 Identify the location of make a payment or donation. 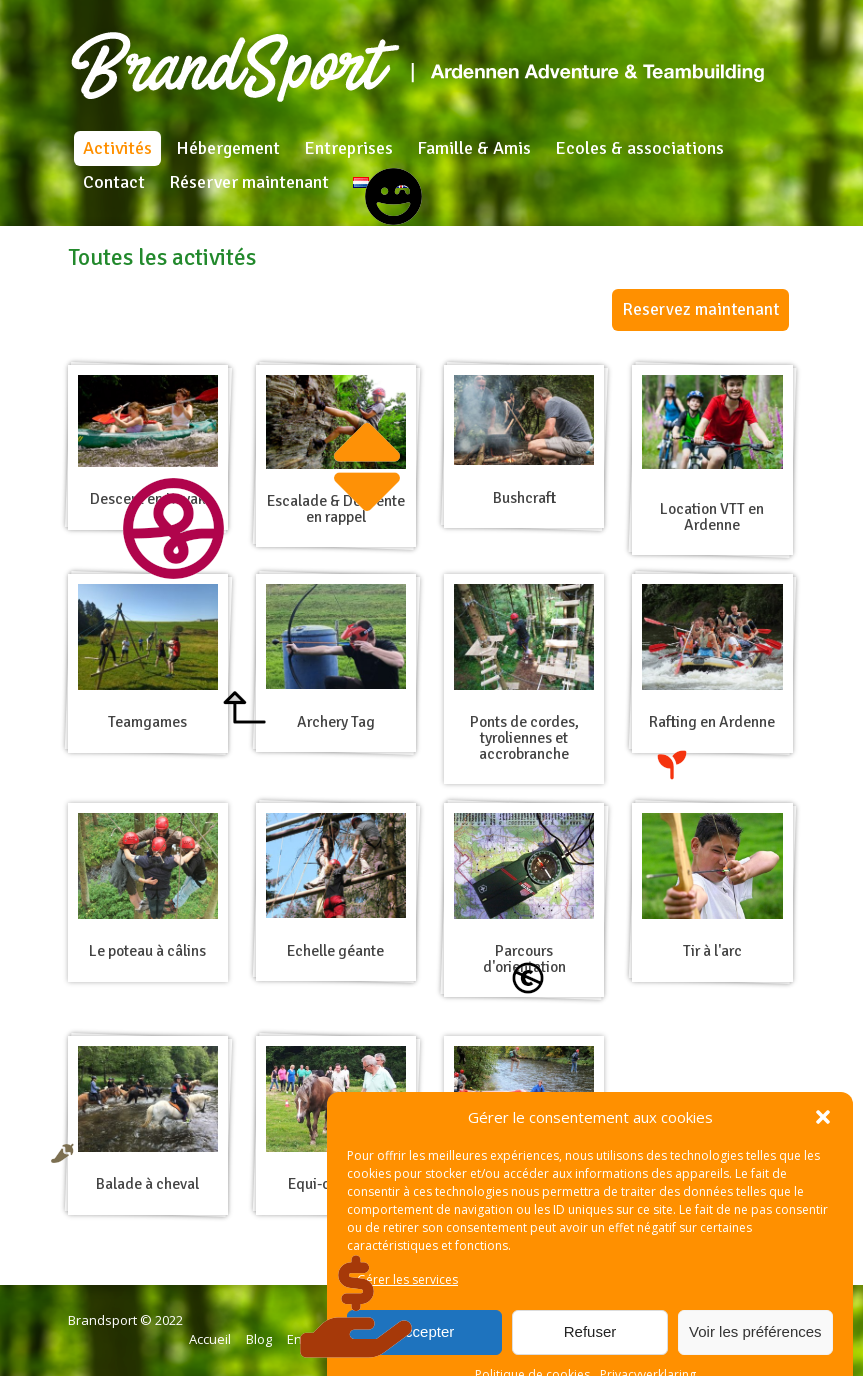
(356, 1308).